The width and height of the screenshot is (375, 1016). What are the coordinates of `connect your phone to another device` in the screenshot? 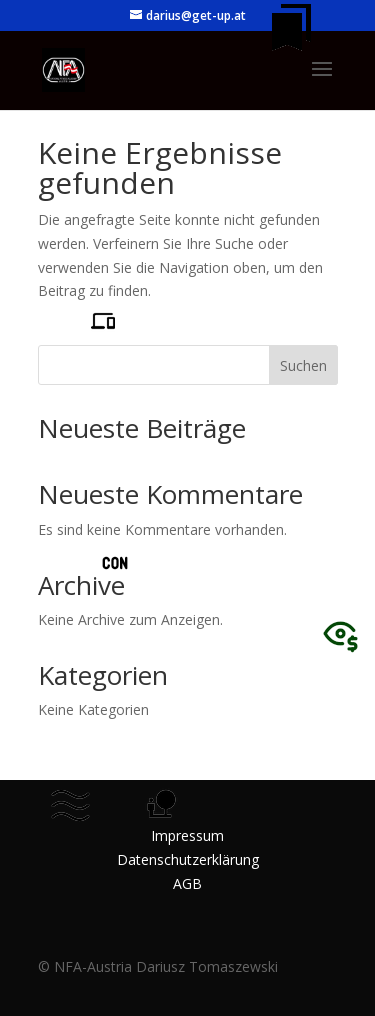 It's located at (103, 321).